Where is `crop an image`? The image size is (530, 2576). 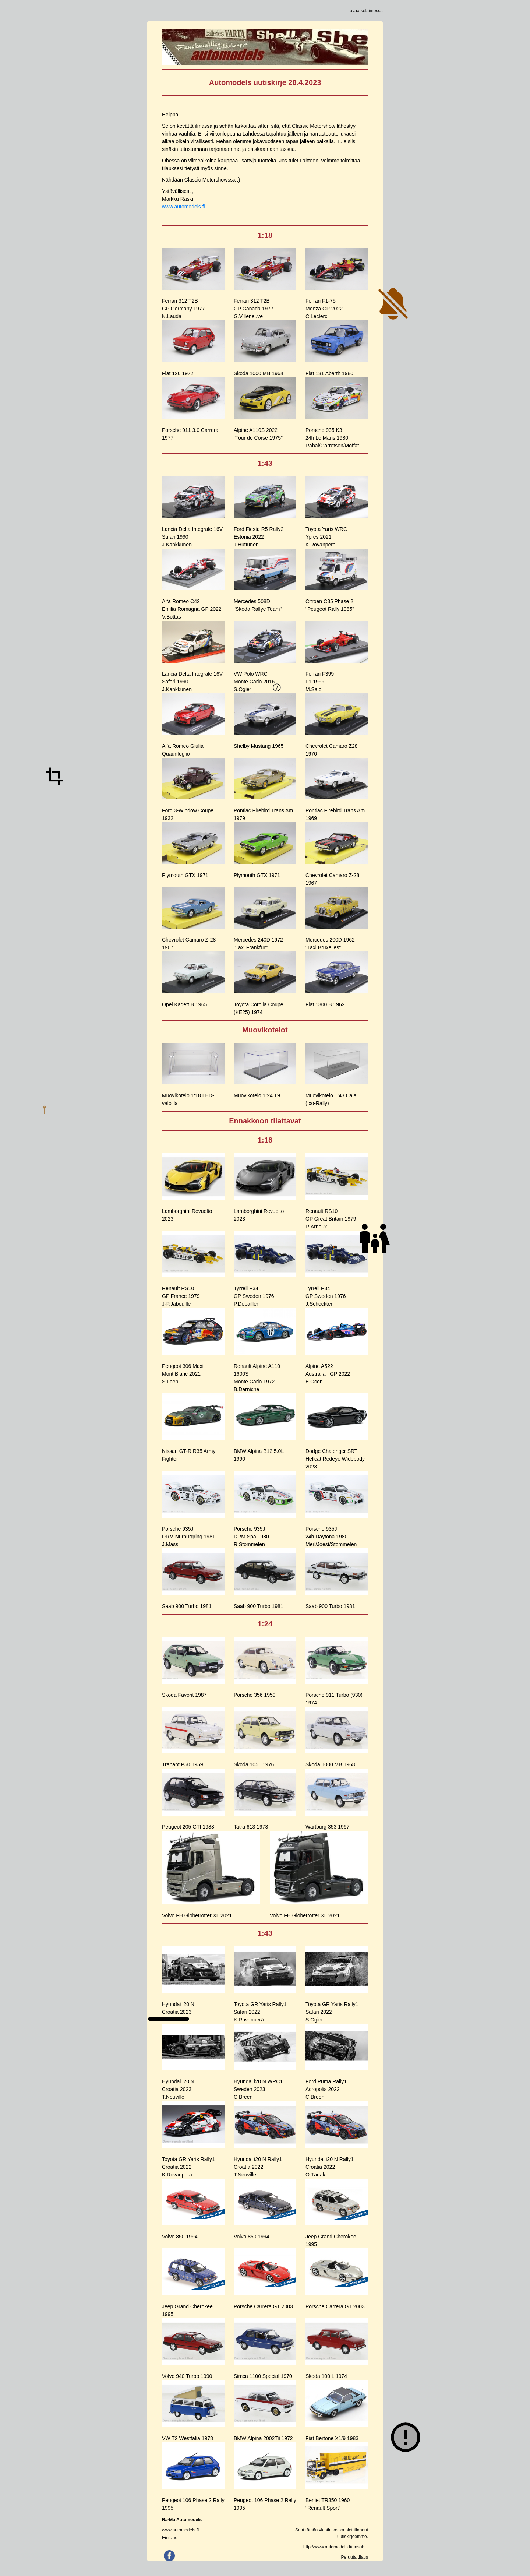 crop an image is located at coordinates (54, 776).